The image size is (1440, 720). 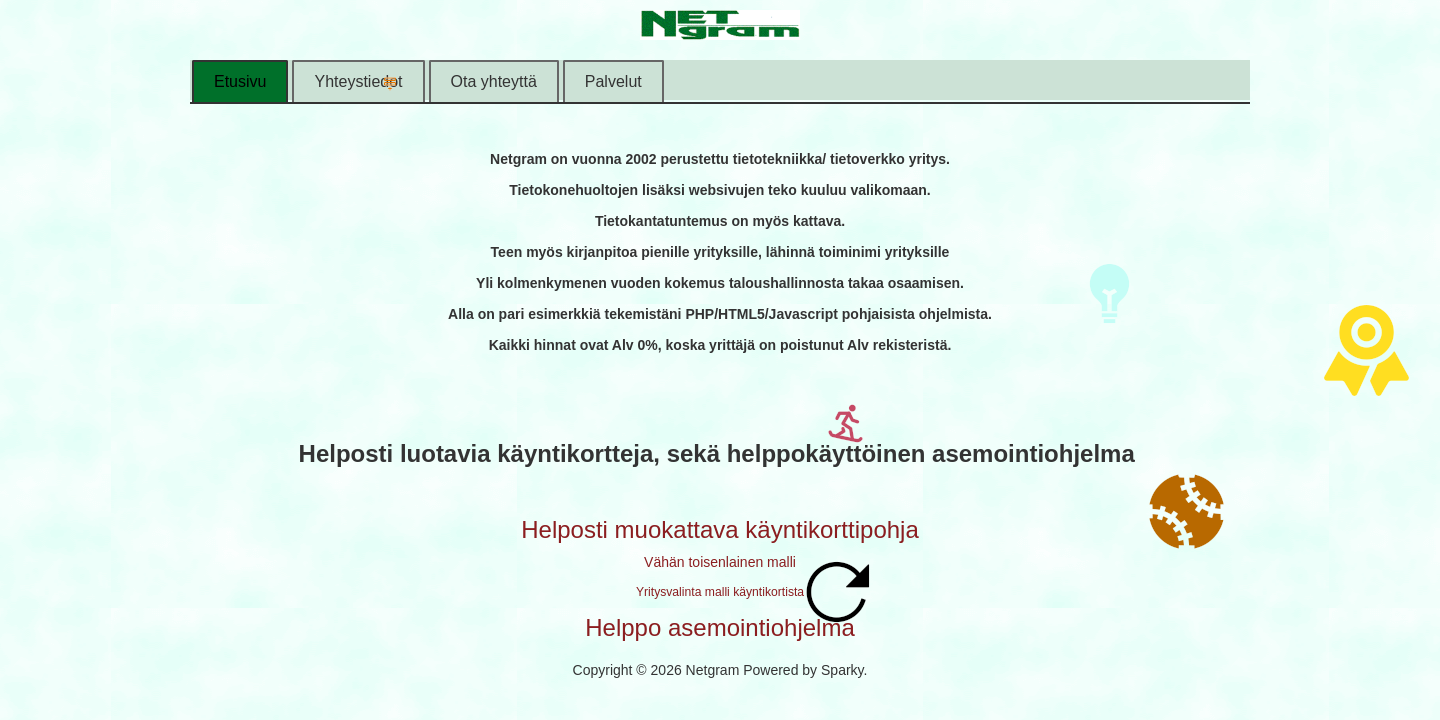 What do you see at coordinates (839, 592) in the screenshot?
I see `reload or refresh the current page` at bounding box center [839, 592].